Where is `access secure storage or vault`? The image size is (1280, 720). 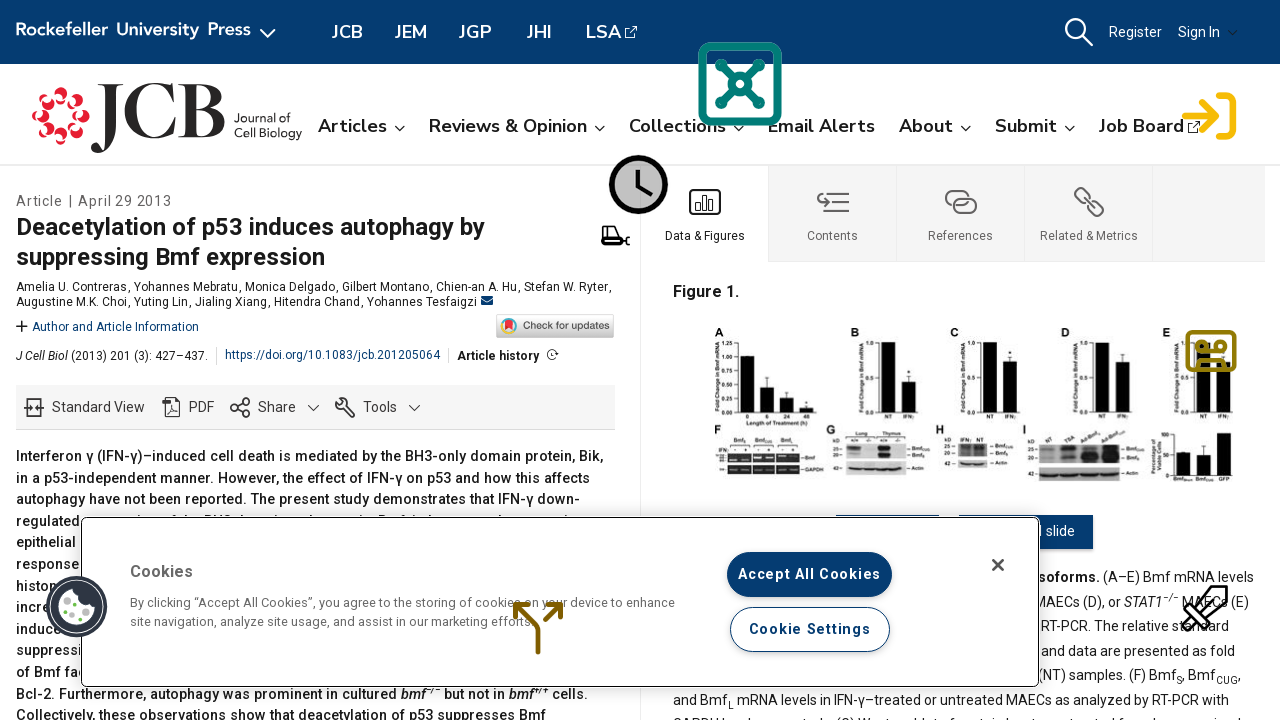 access secure storage or vault is located at coordinates (740, 84).